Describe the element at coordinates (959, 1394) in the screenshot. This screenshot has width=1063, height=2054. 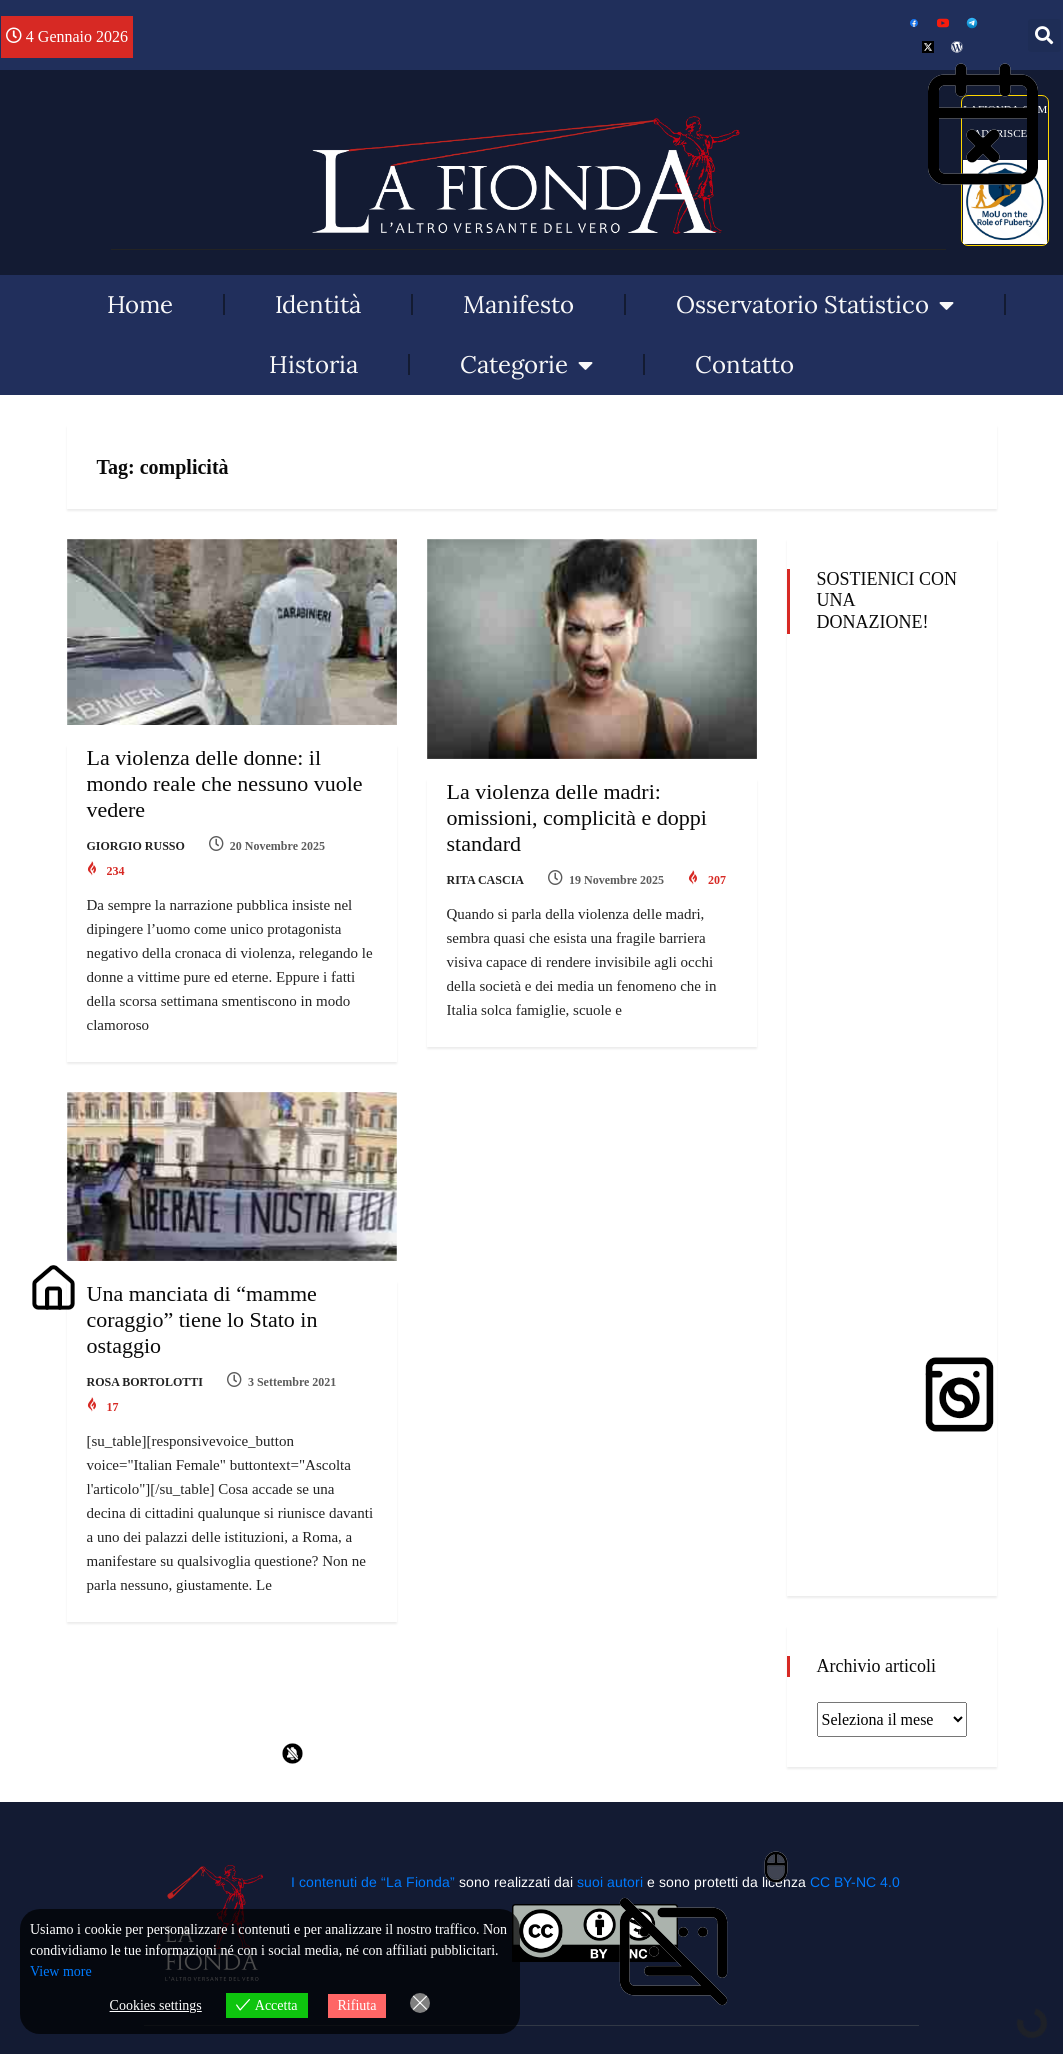
I see `access laundry or appliance settings` at that location.